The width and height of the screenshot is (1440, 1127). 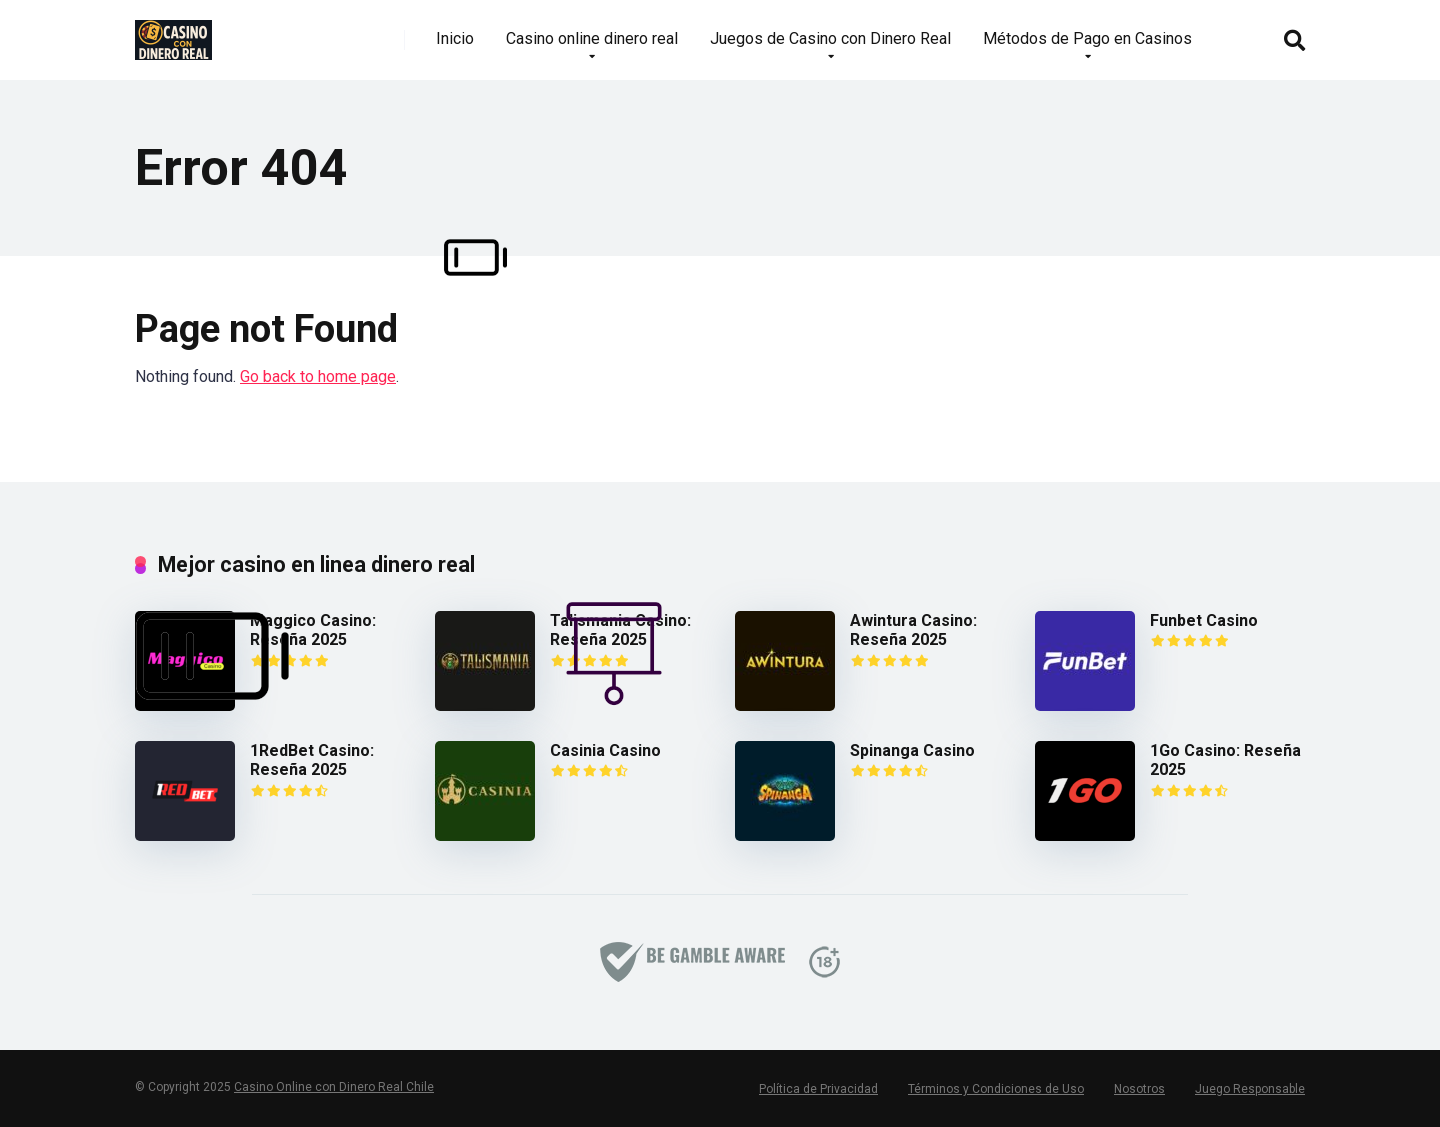 What do you see at coordinates (474, 257) in the screenshot?
I see `indicates low battery status` at bounding box center [474, 257].